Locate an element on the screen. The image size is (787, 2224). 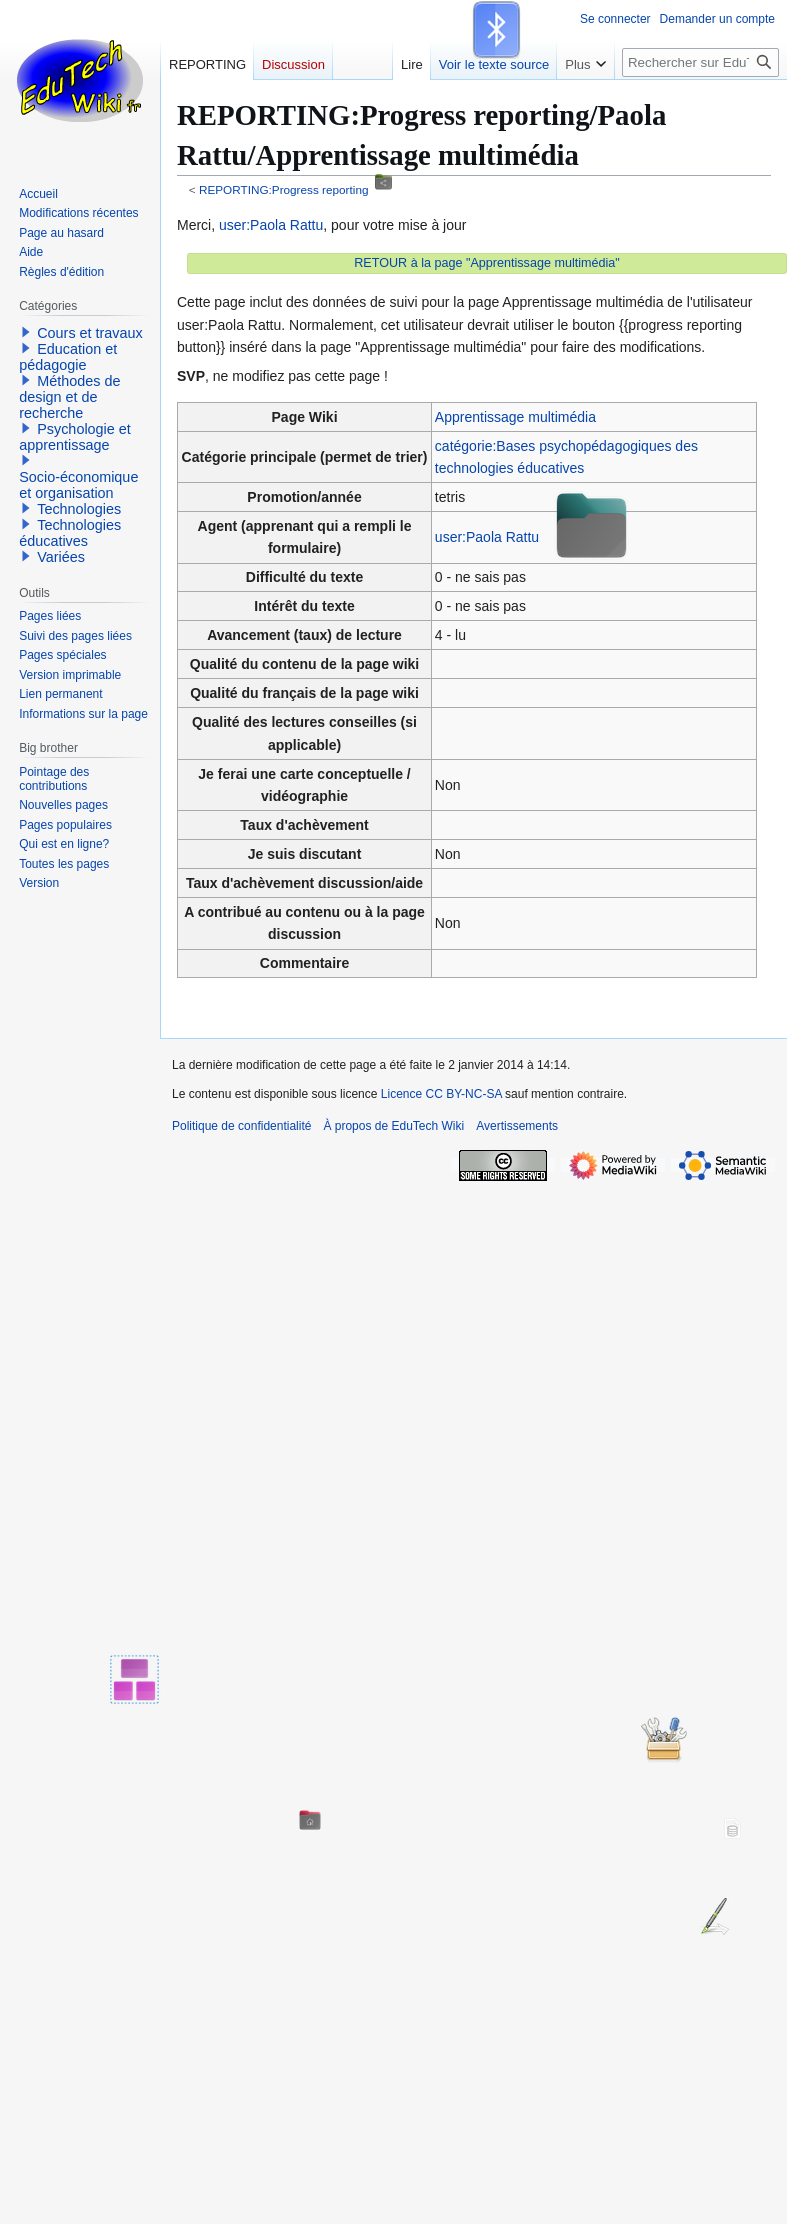
access your public shared folder is located at coordinates (383, 181).